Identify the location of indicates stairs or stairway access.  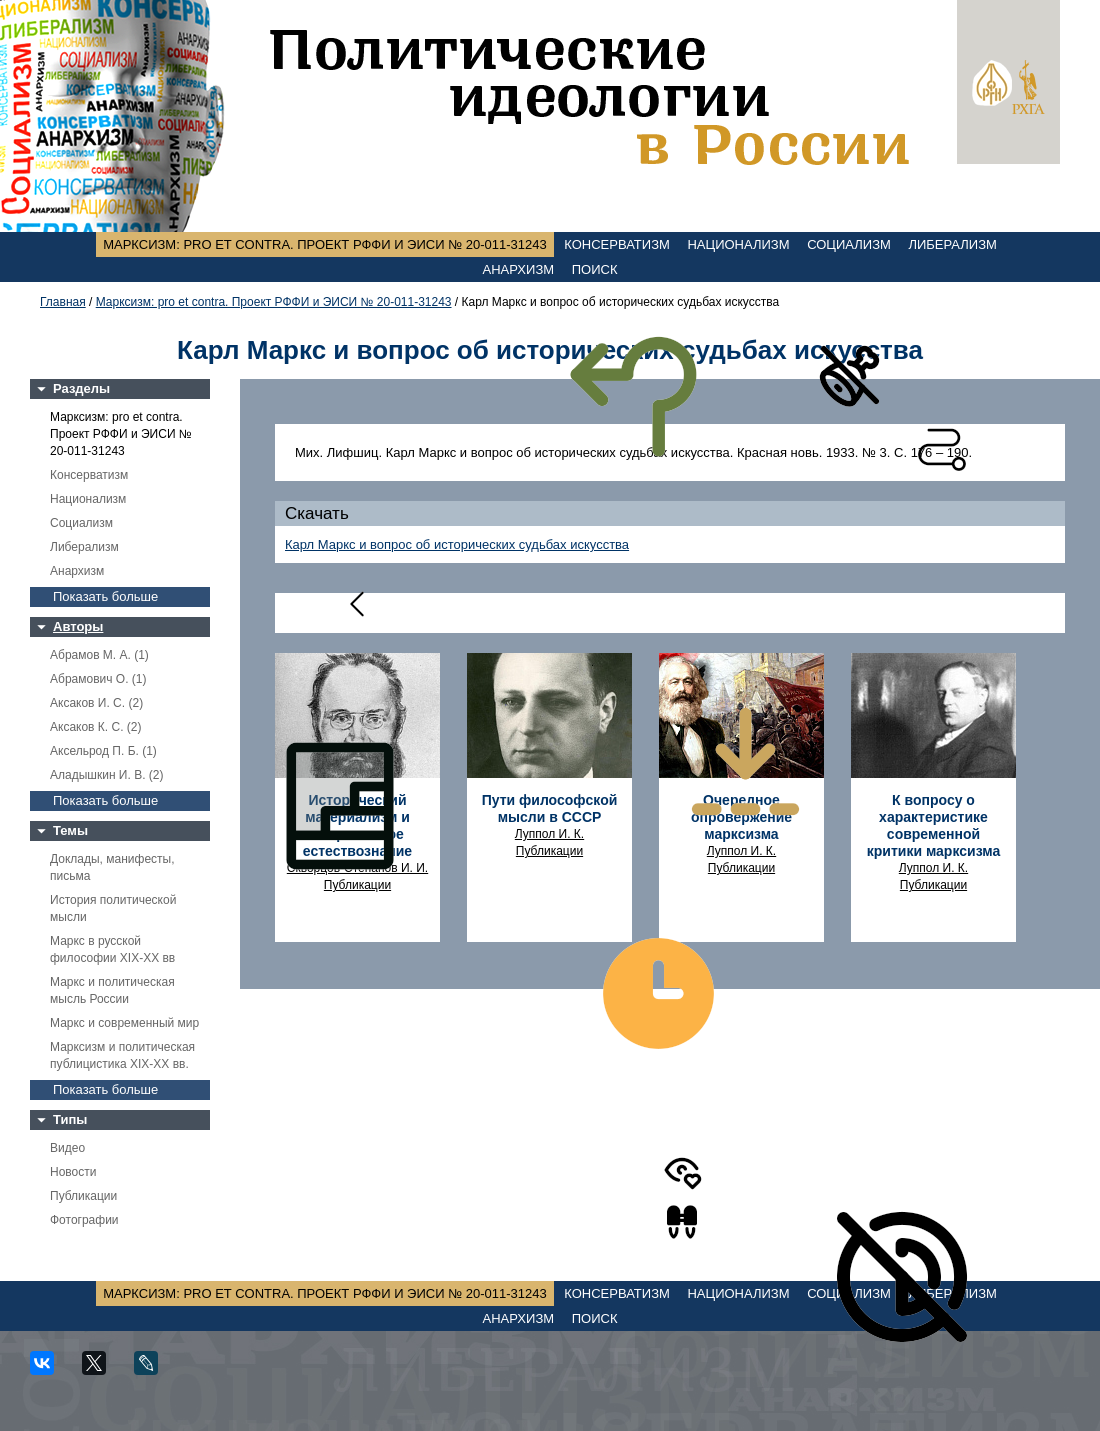
(340, 806).